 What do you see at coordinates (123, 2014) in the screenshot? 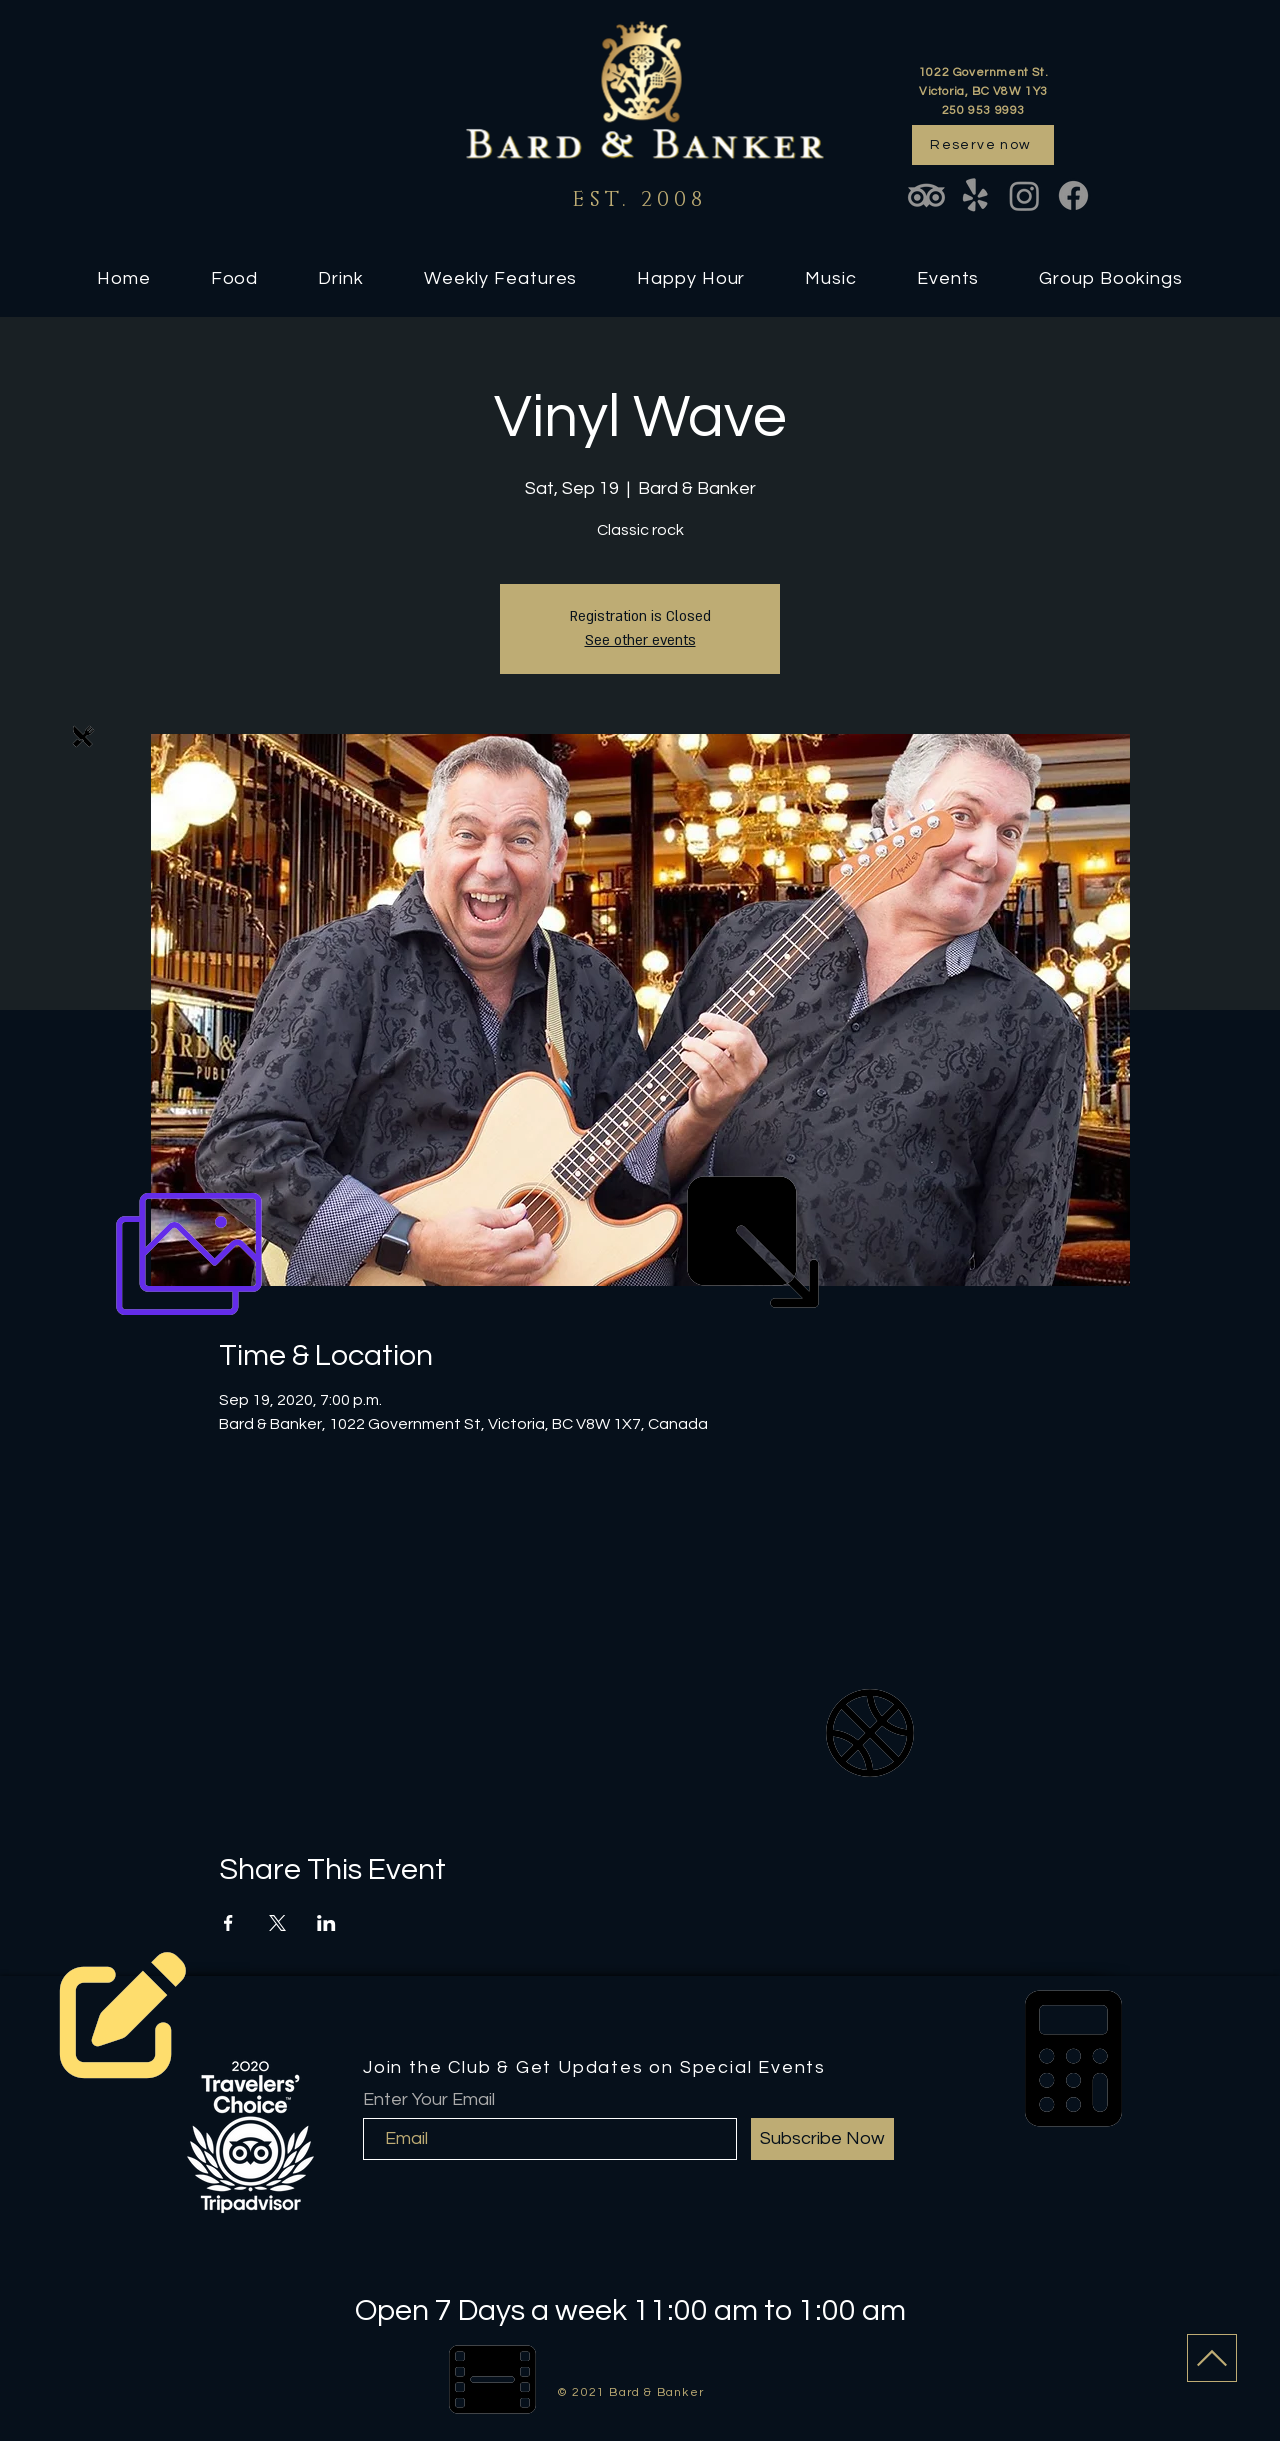
I see `edit or modify content` at bounding box center [123, 2014].